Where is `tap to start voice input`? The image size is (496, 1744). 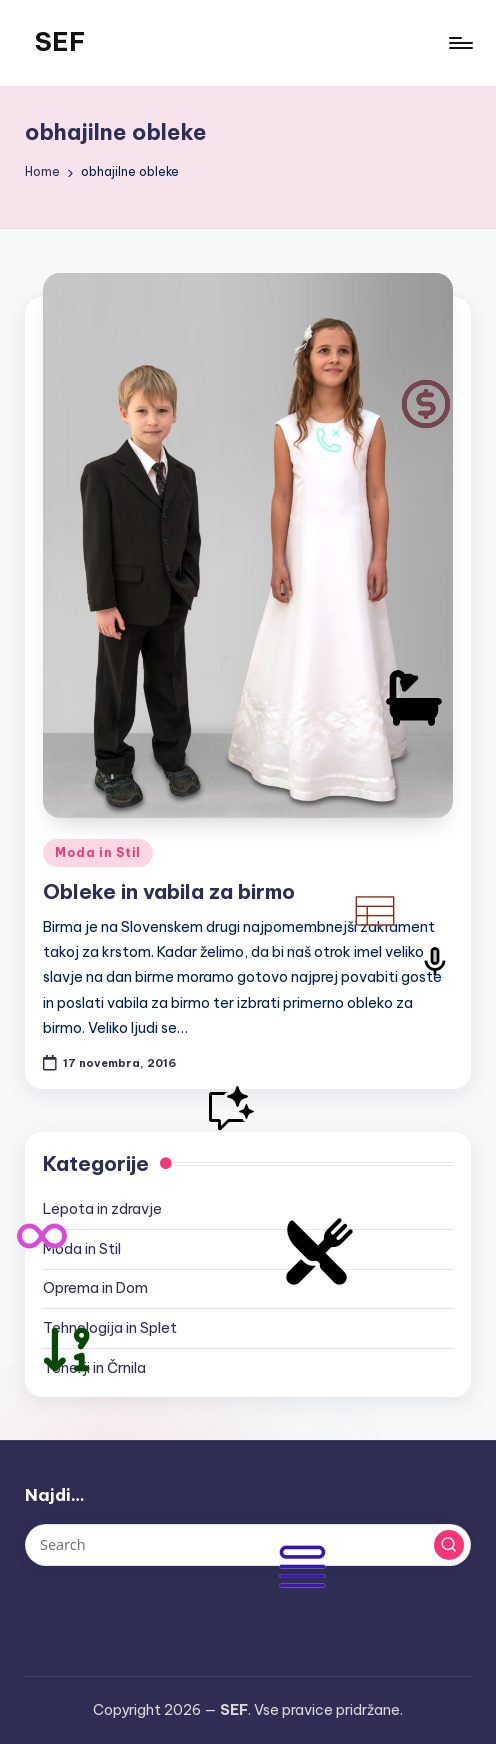 tap to start voice input is located at coordinates (435, 962).